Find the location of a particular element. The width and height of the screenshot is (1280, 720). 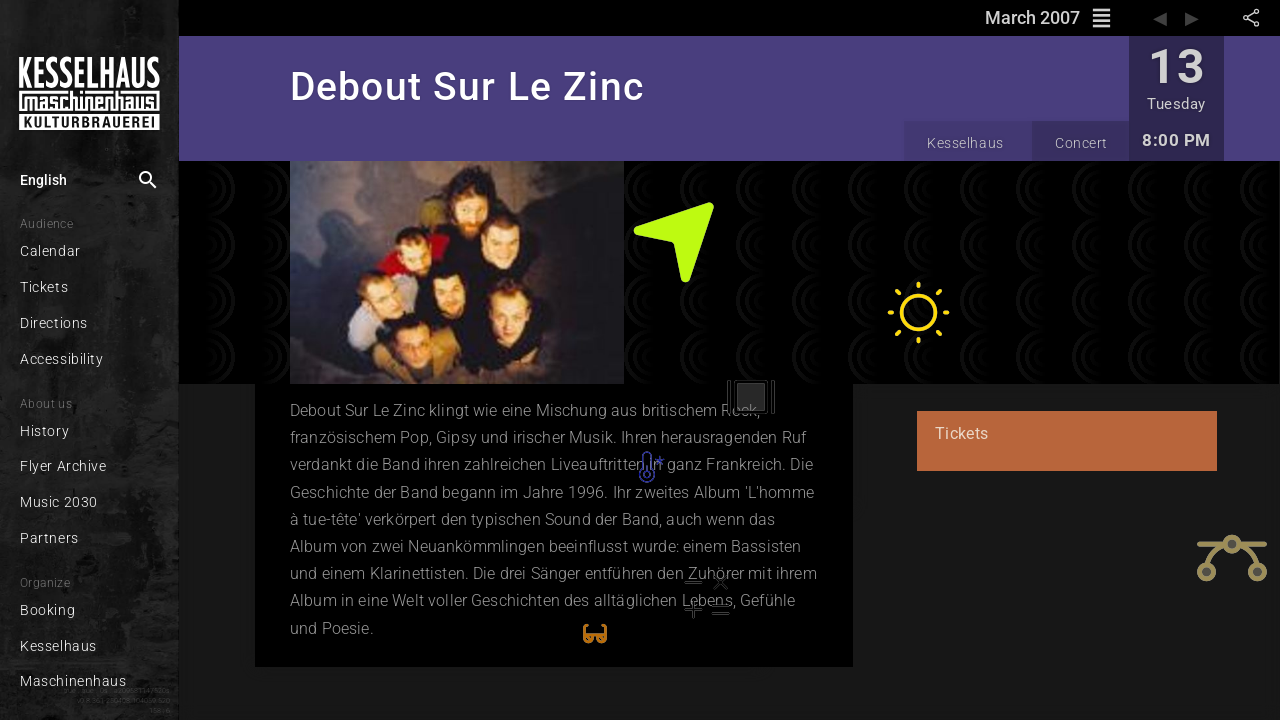

reduce screen brightness is located at coordinates (918, 312).